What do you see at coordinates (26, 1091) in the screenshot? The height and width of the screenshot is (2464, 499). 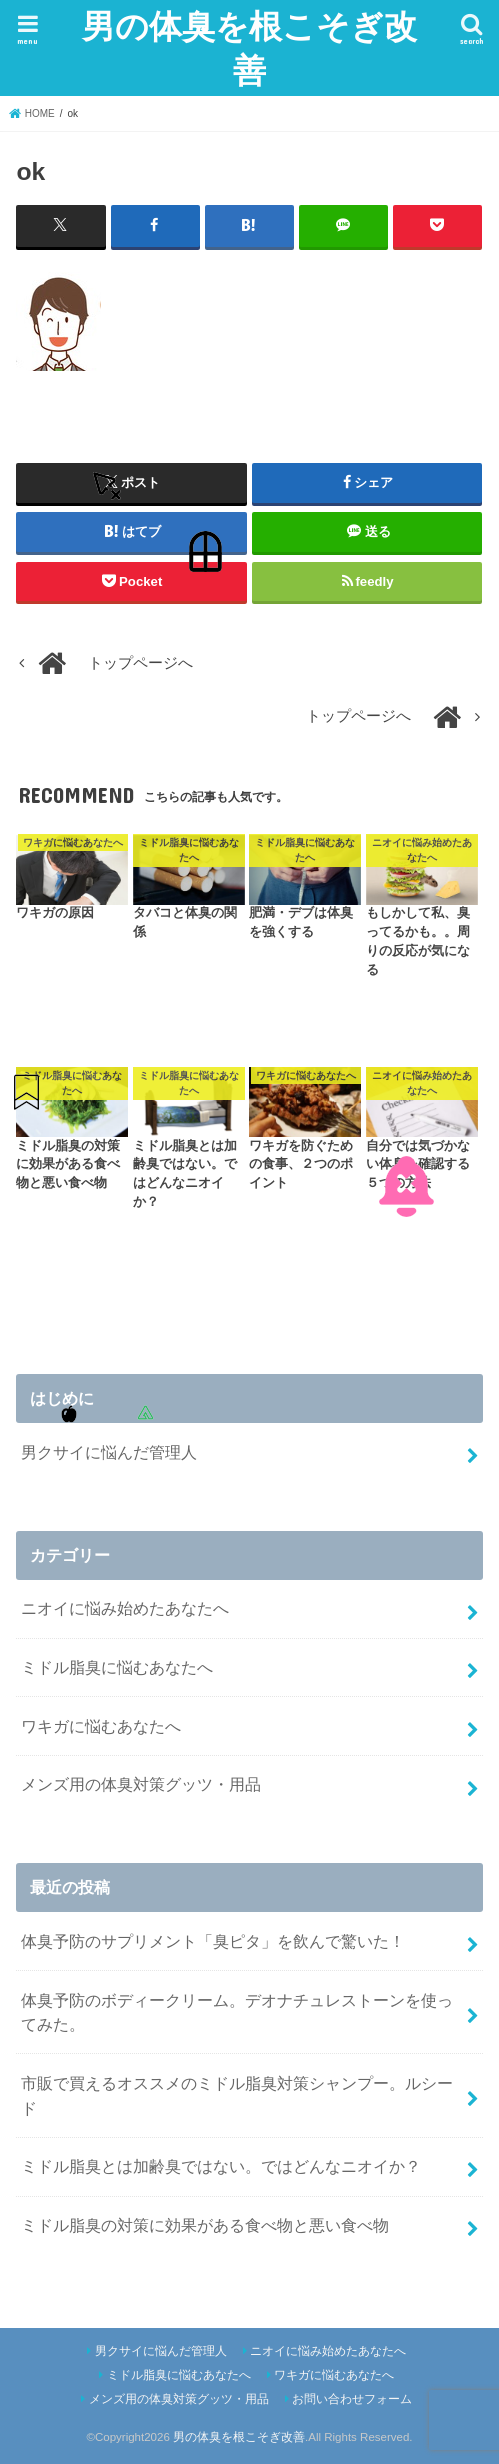 I see `save this item for later` at bounding box center [26, 1091].